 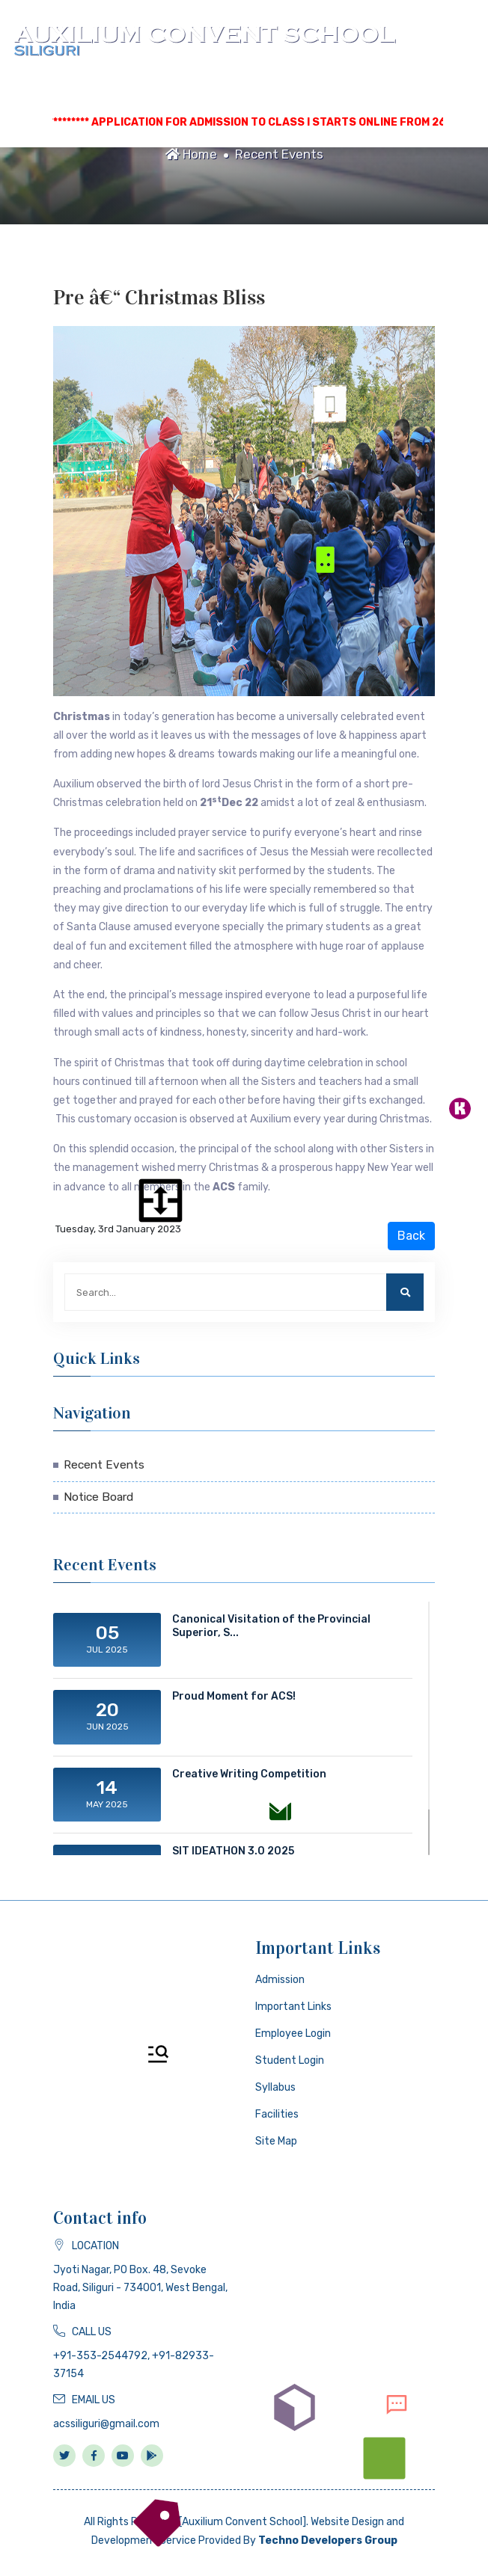 I want to click on split table cells vertically, so click(x=160, y=1200).